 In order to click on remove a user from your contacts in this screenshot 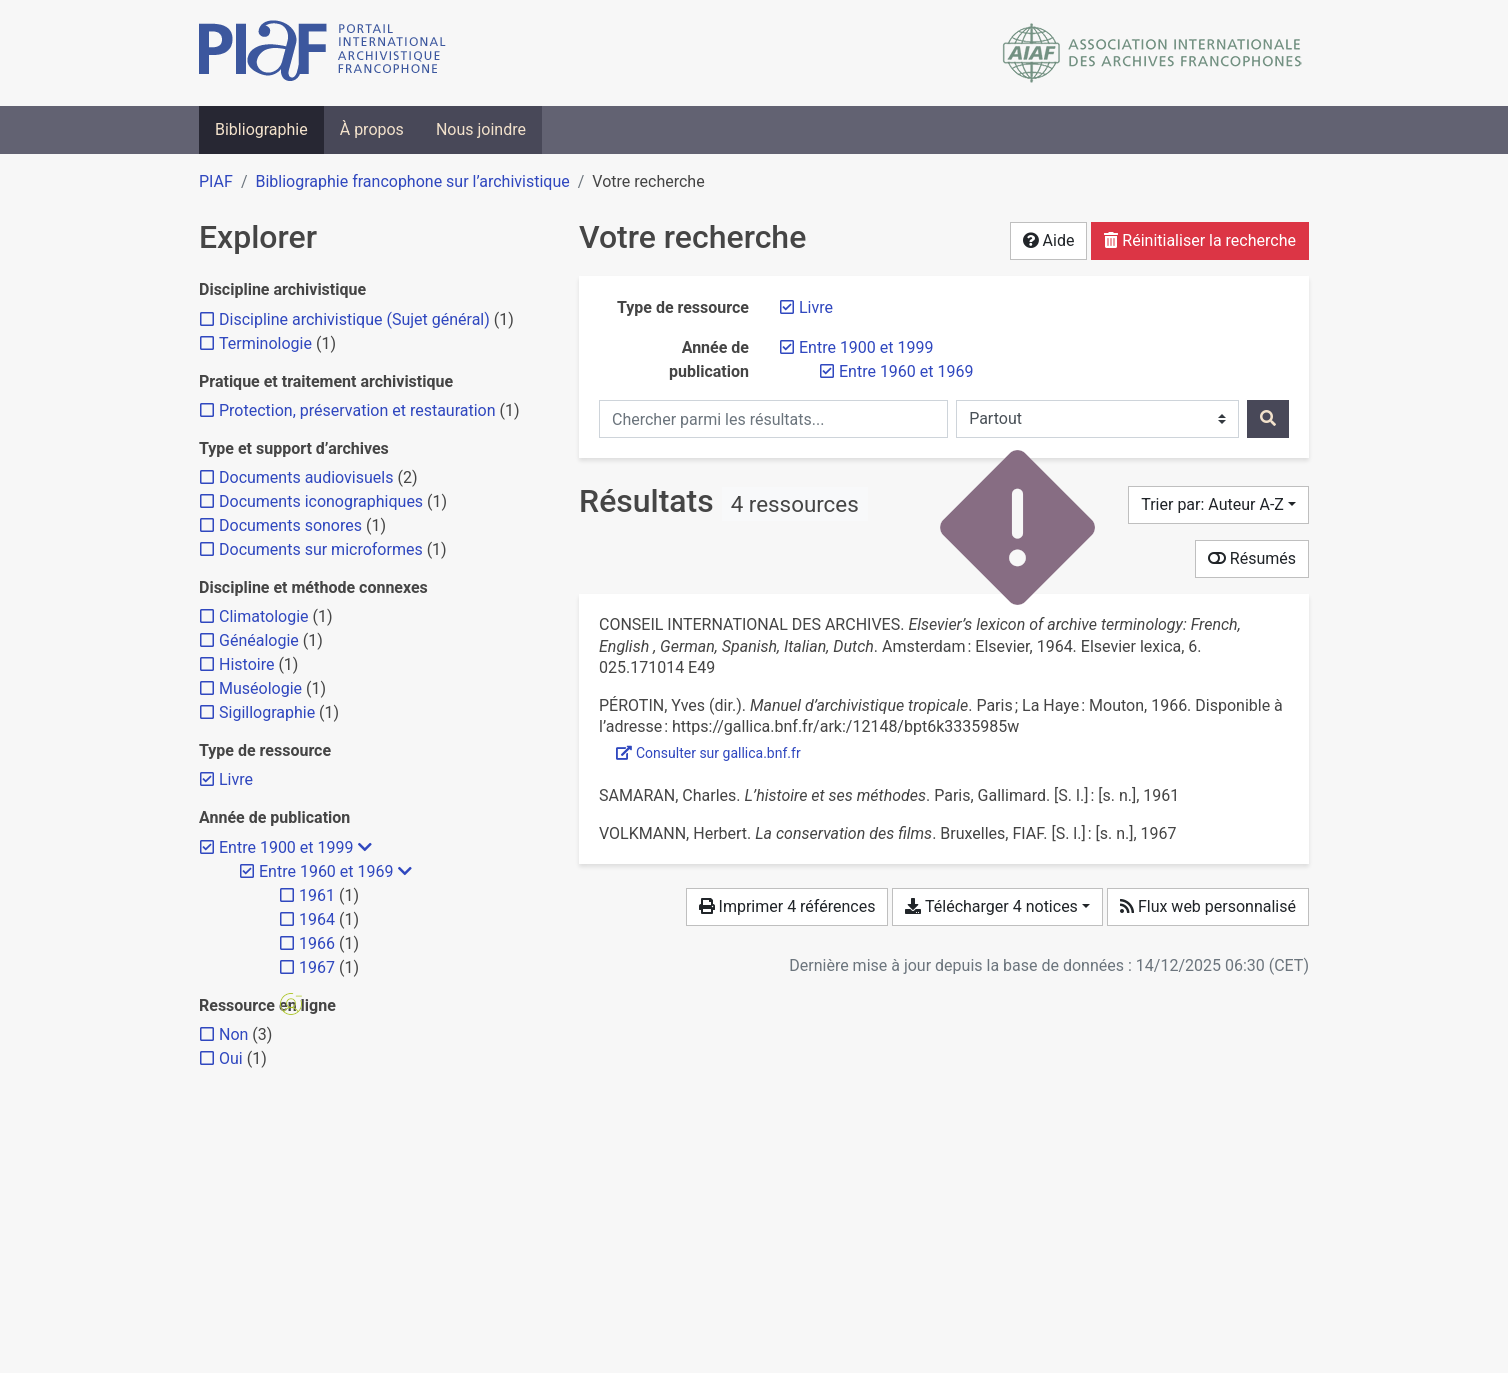, I will do `click(291, 1004)`.